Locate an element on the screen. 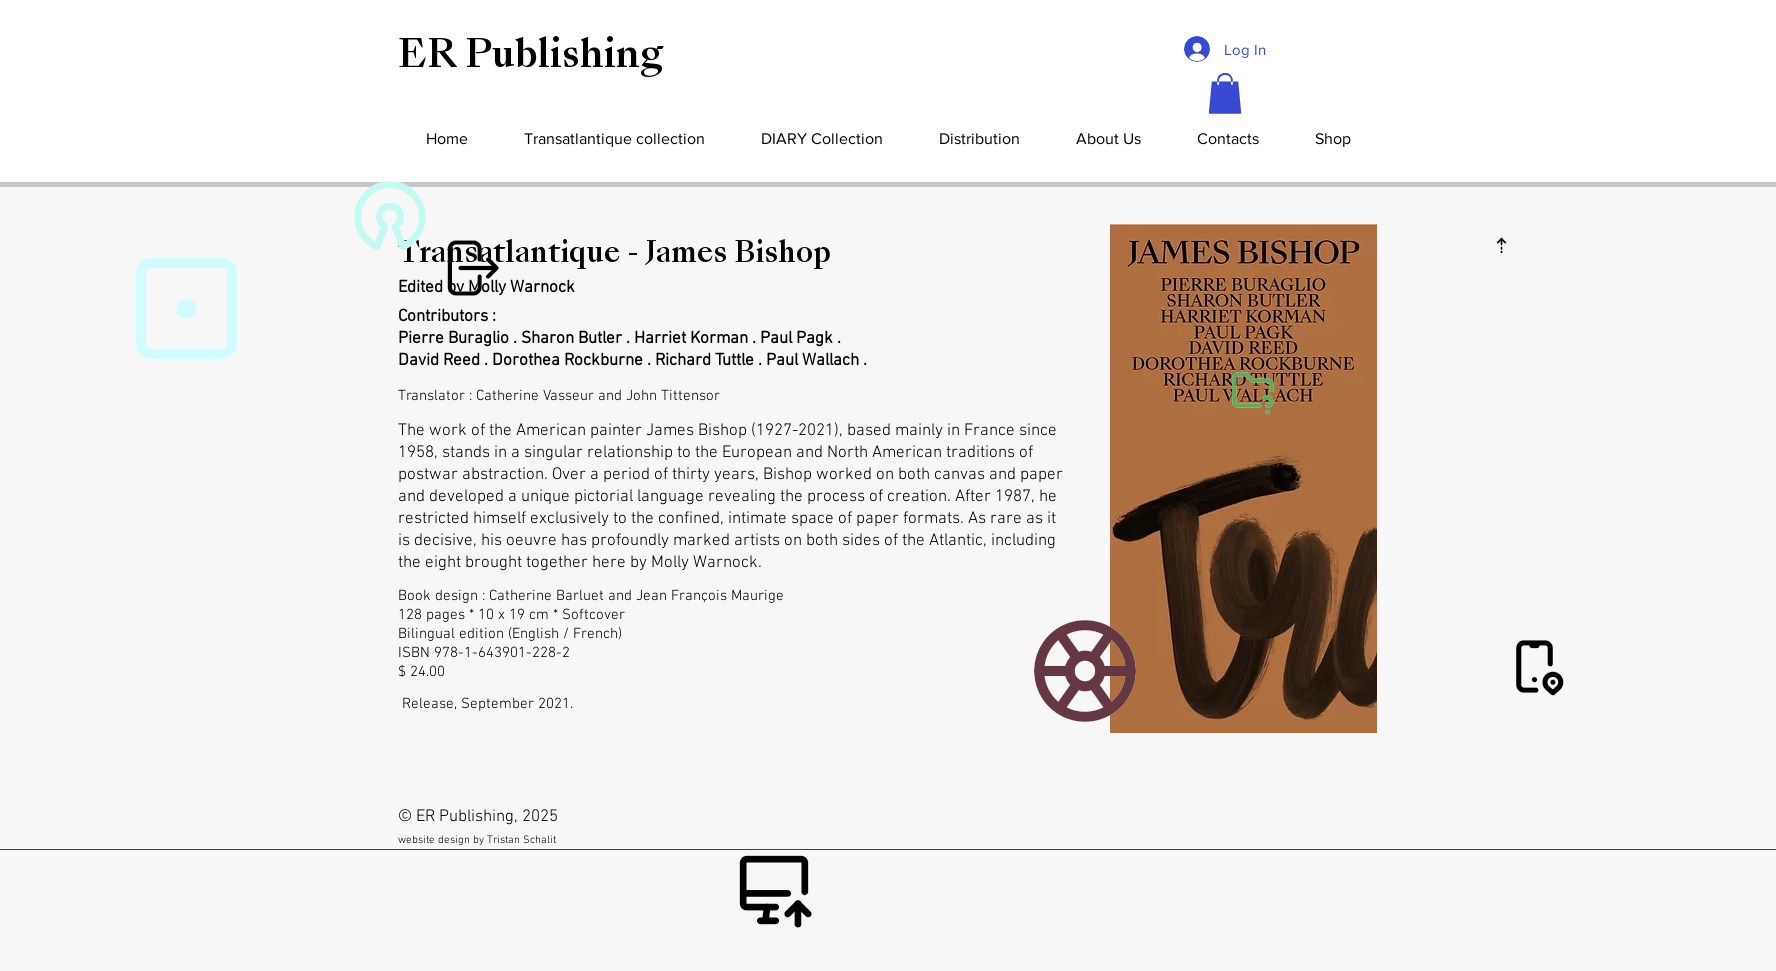 Image resolution: width=1776 pixels, height=971 pixels. access vehicle or tire settings is located at coordinates (1085, 671).